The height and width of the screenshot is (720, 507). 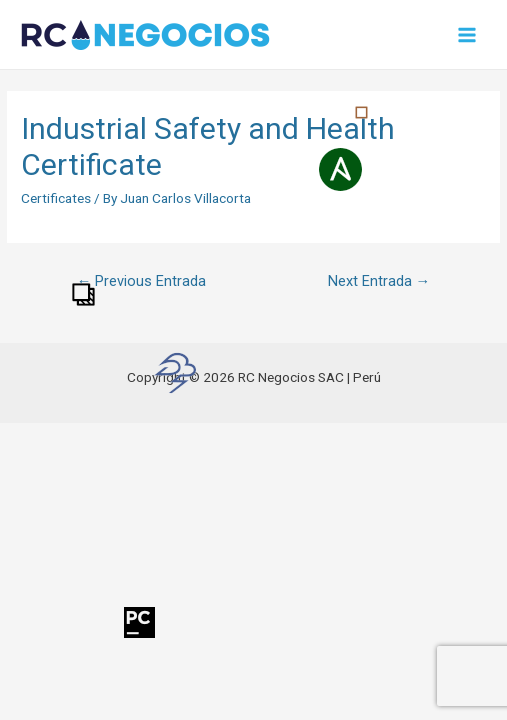 What do you see at coordinates (139, 622) in the screenshot?
I see `open PyCharm IDE` at bounding box center [139, 622].